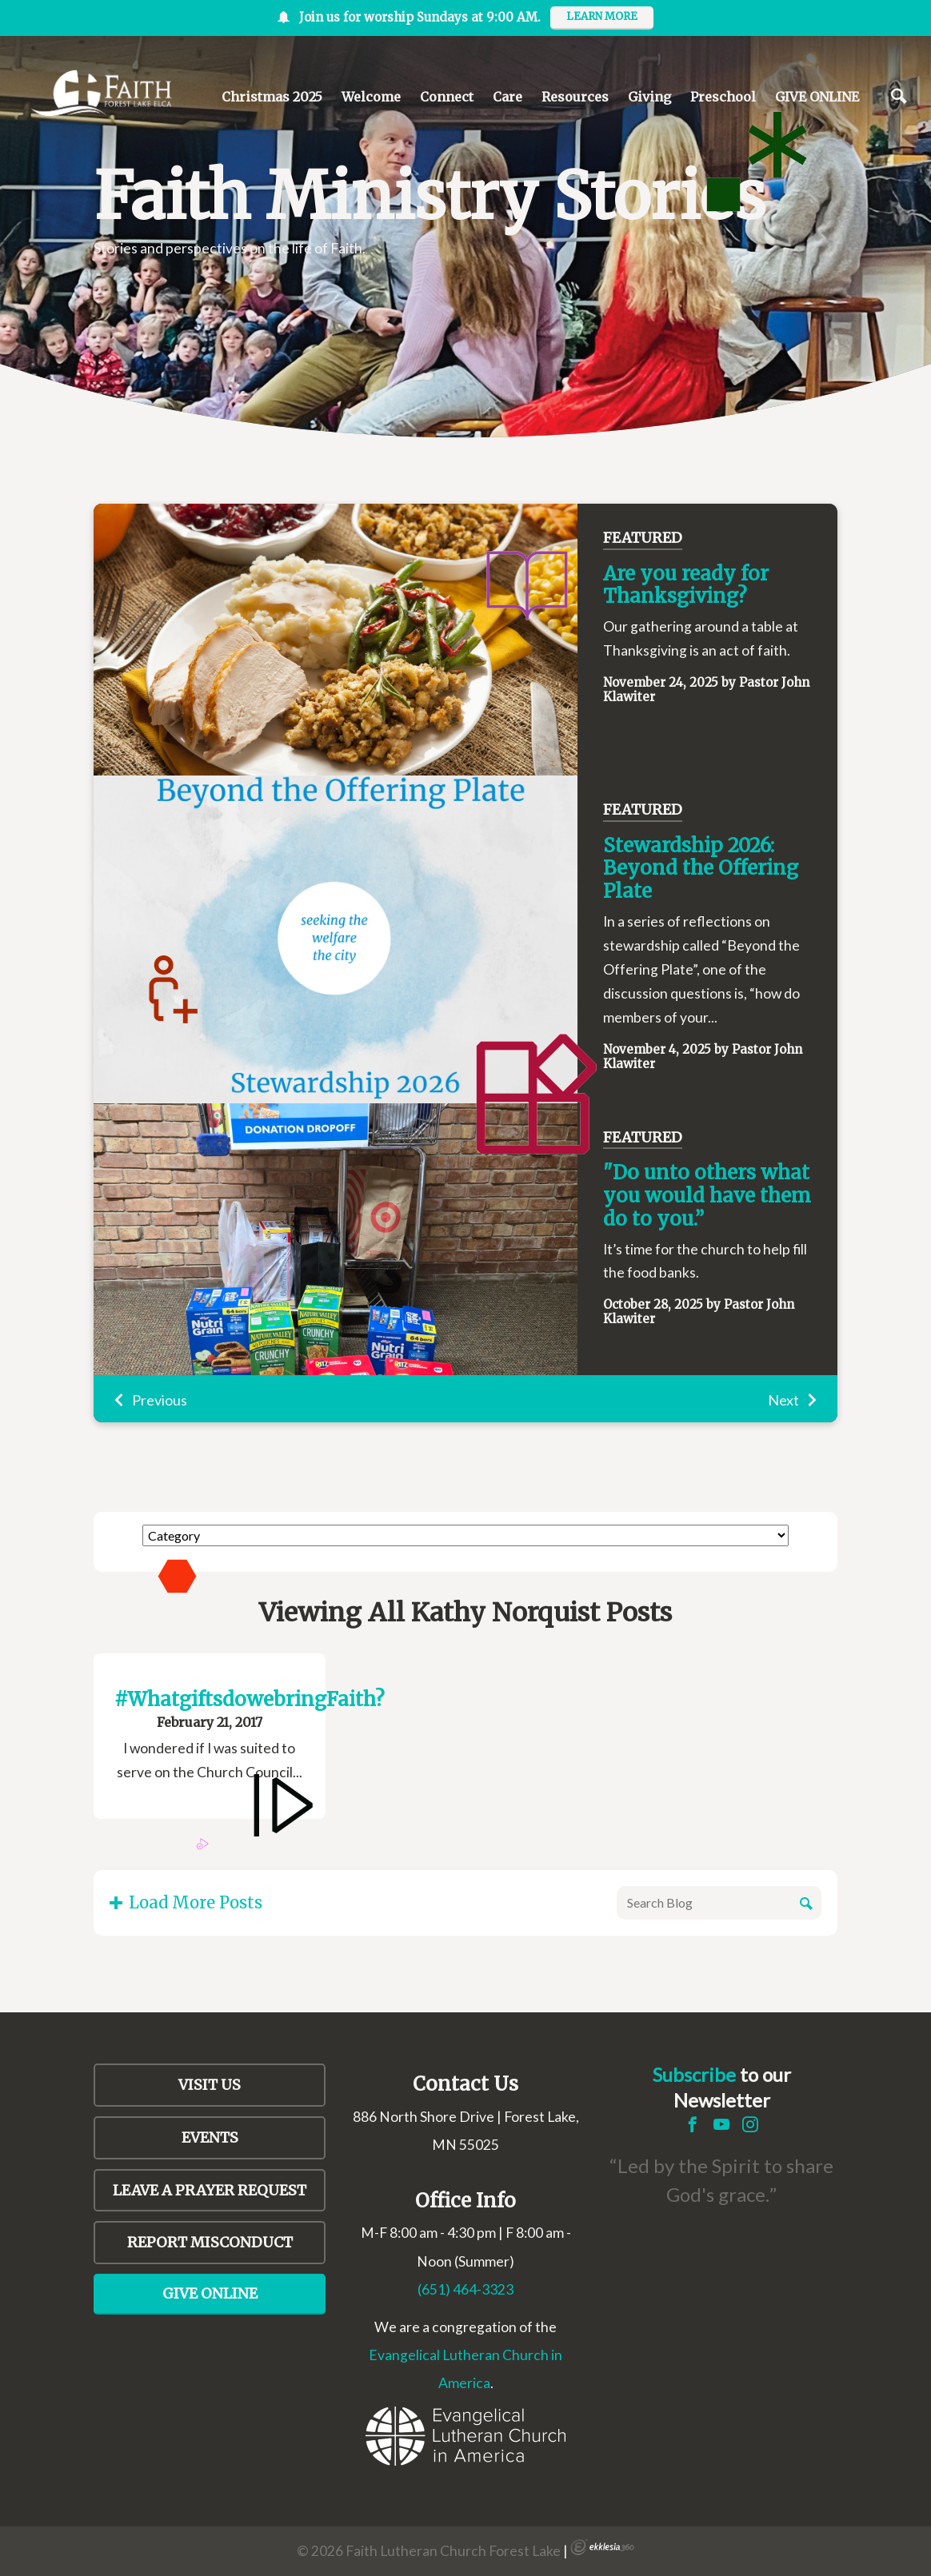 The image size is (931, 2576). Describe the element at coordinates (163, 989) in the screenshot. I see `add a new user or contact` at that location.